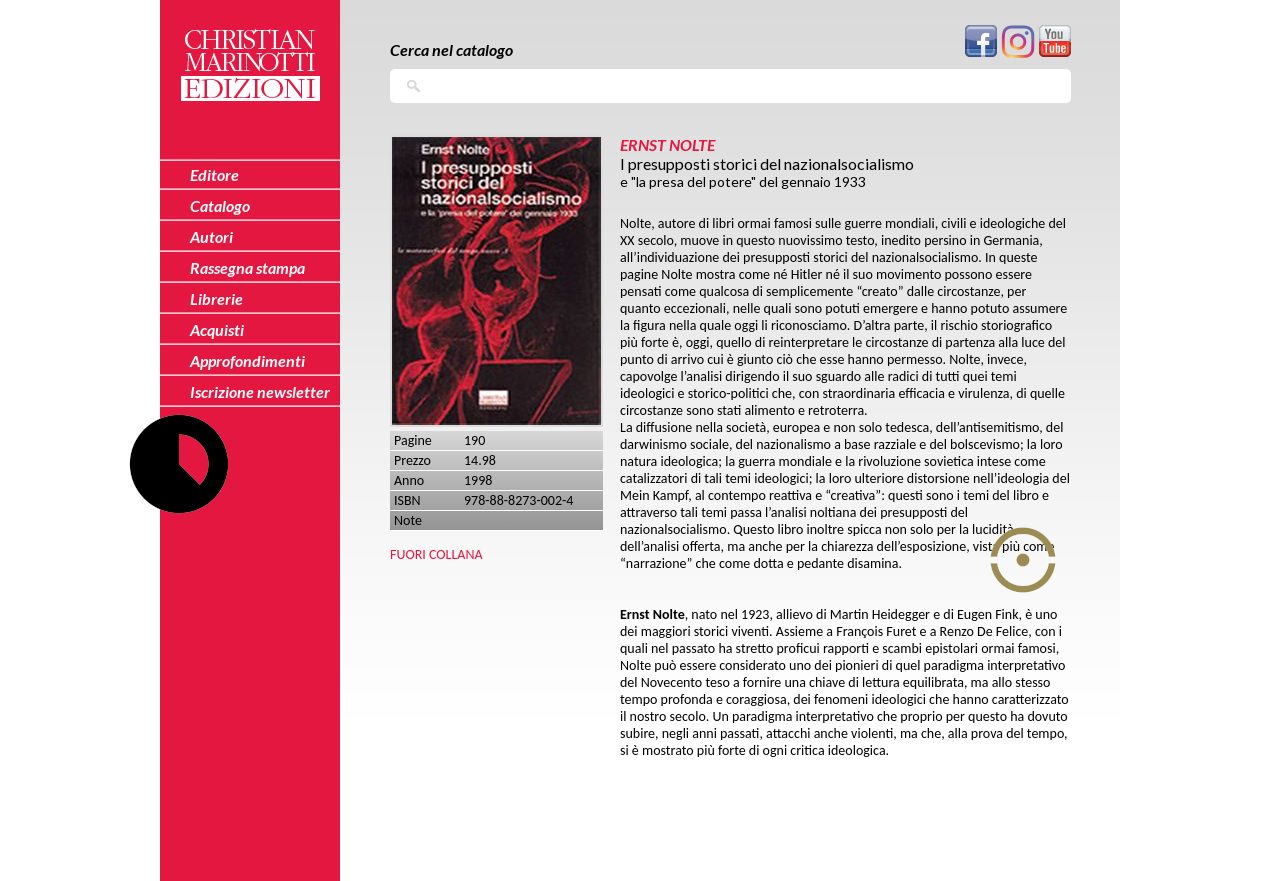  What do you see at coordinates (1023, 560) in the screenshot?
I see `gradienter app logo` at bounding box center [1023, 560].